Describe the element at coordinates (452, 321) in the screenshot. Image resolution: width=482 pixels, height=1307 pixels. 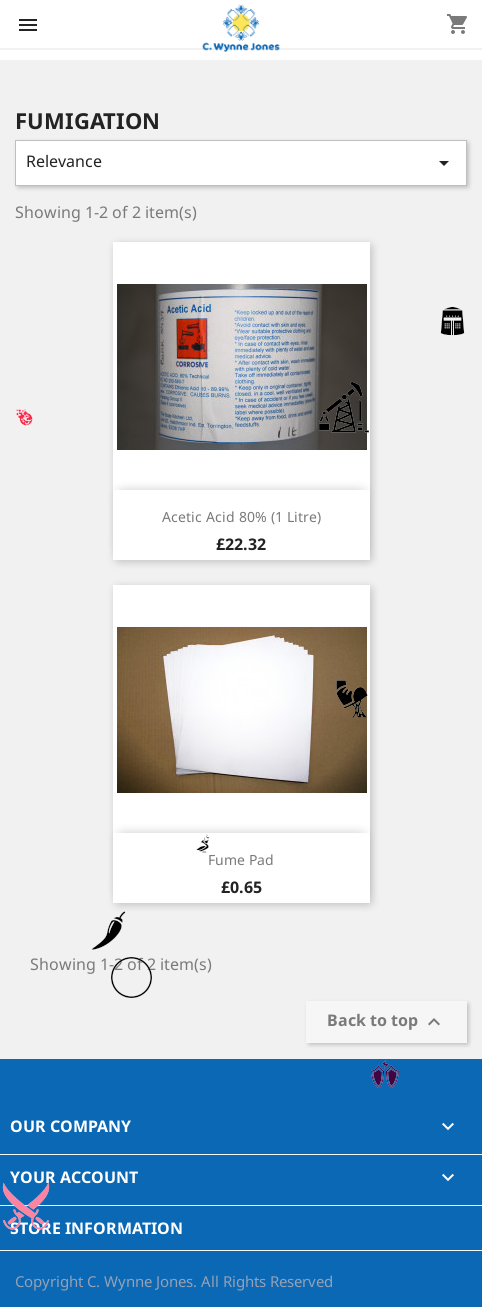
I see `select knight or heavy armor class` at that location.